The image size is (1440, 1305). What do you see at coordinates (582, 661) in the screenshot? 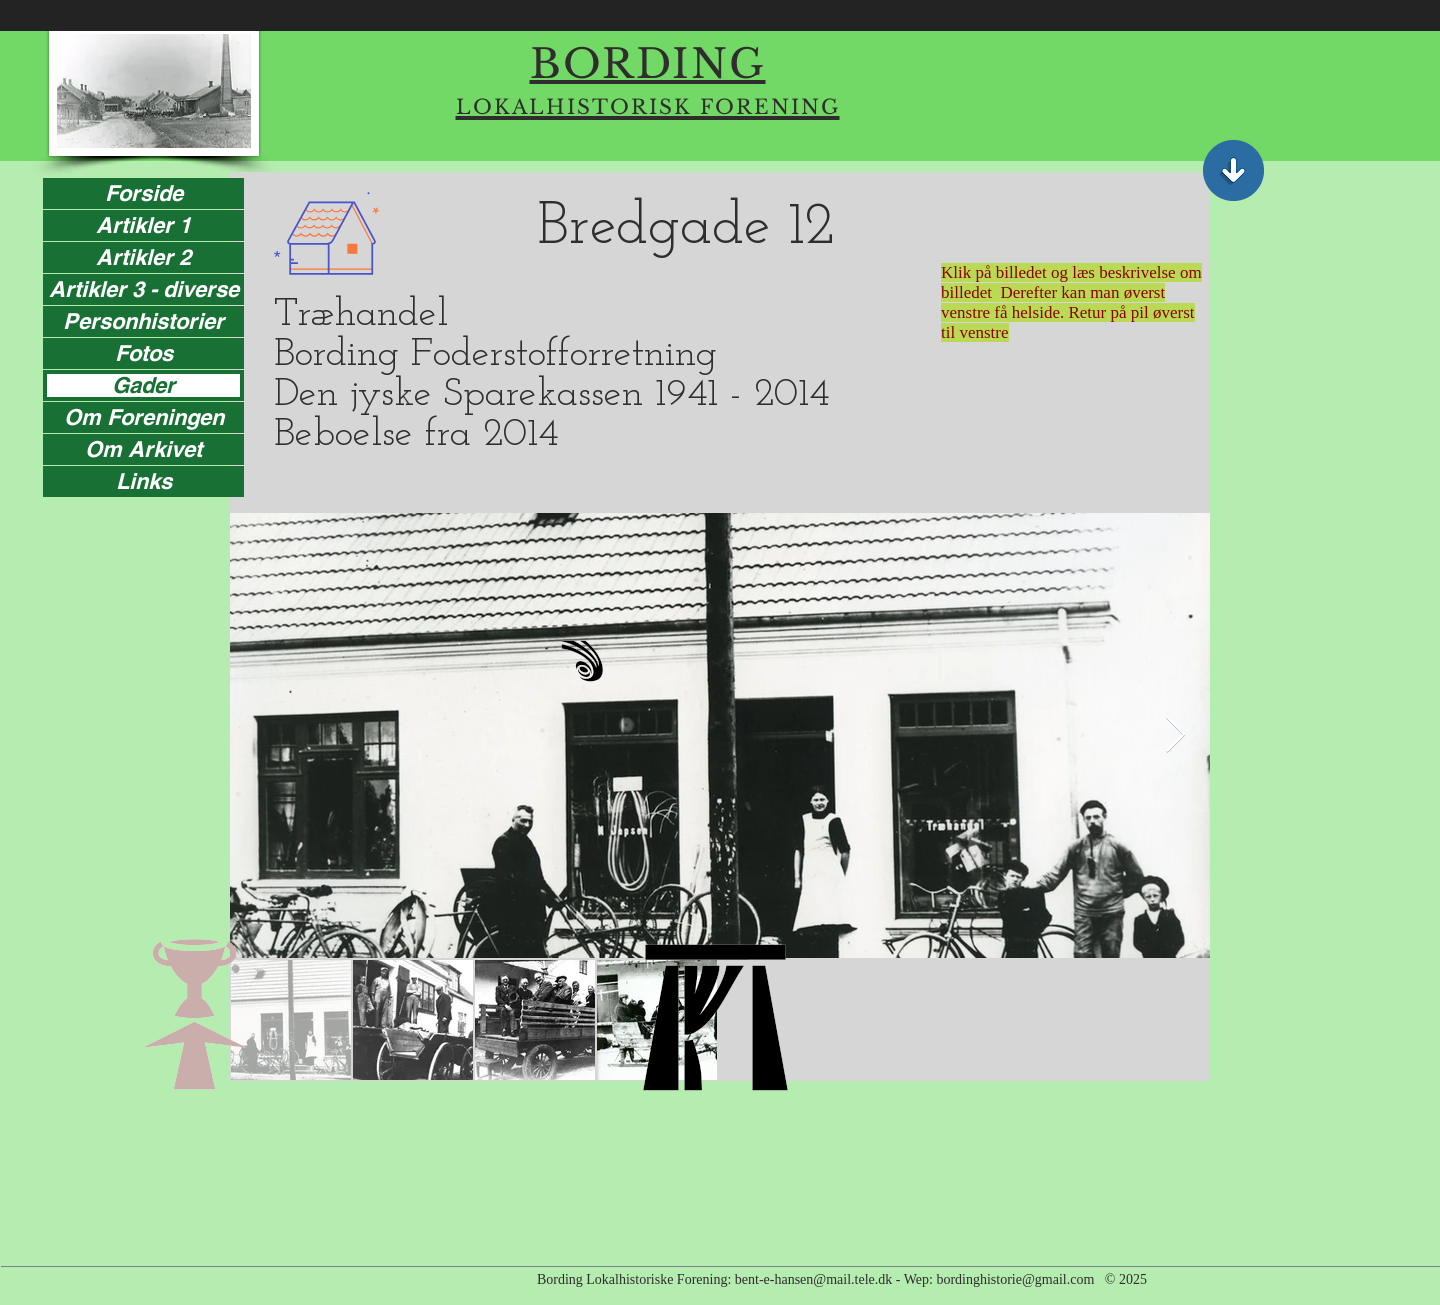
I see `indicates loading or processing in progress` at bounding box center [582, 661].